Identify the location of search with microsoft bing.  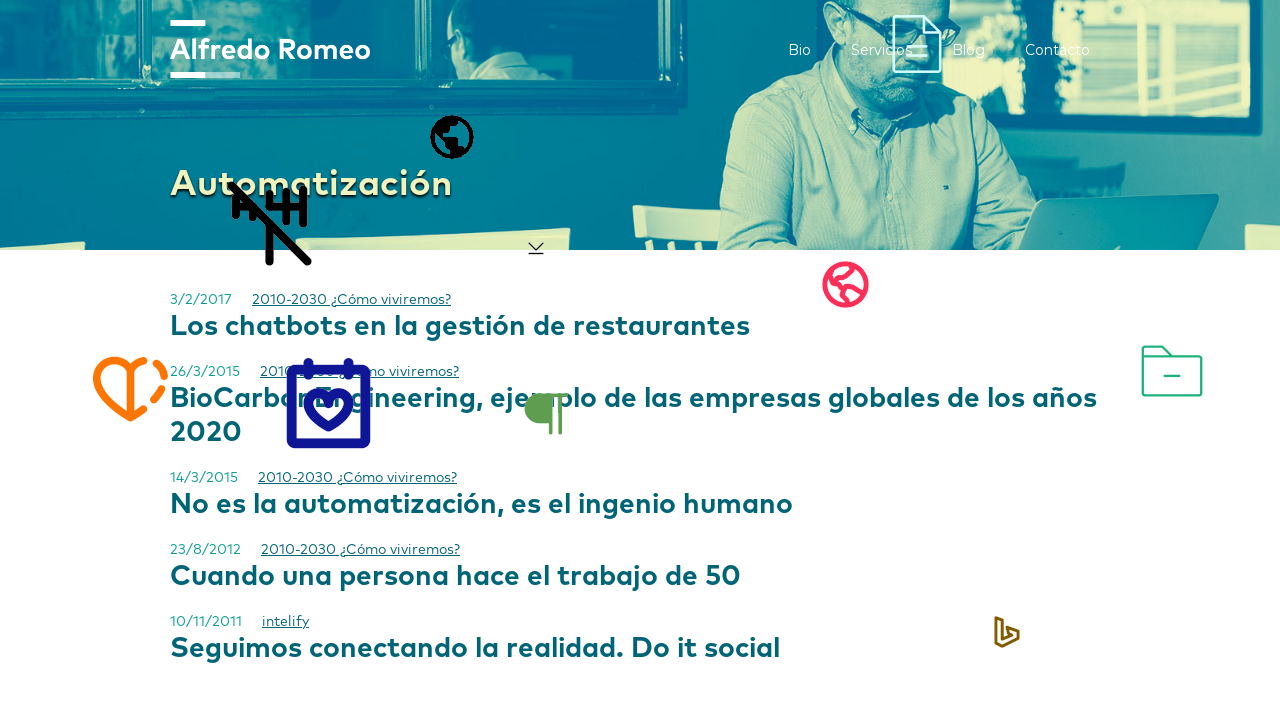
(1007, 632).